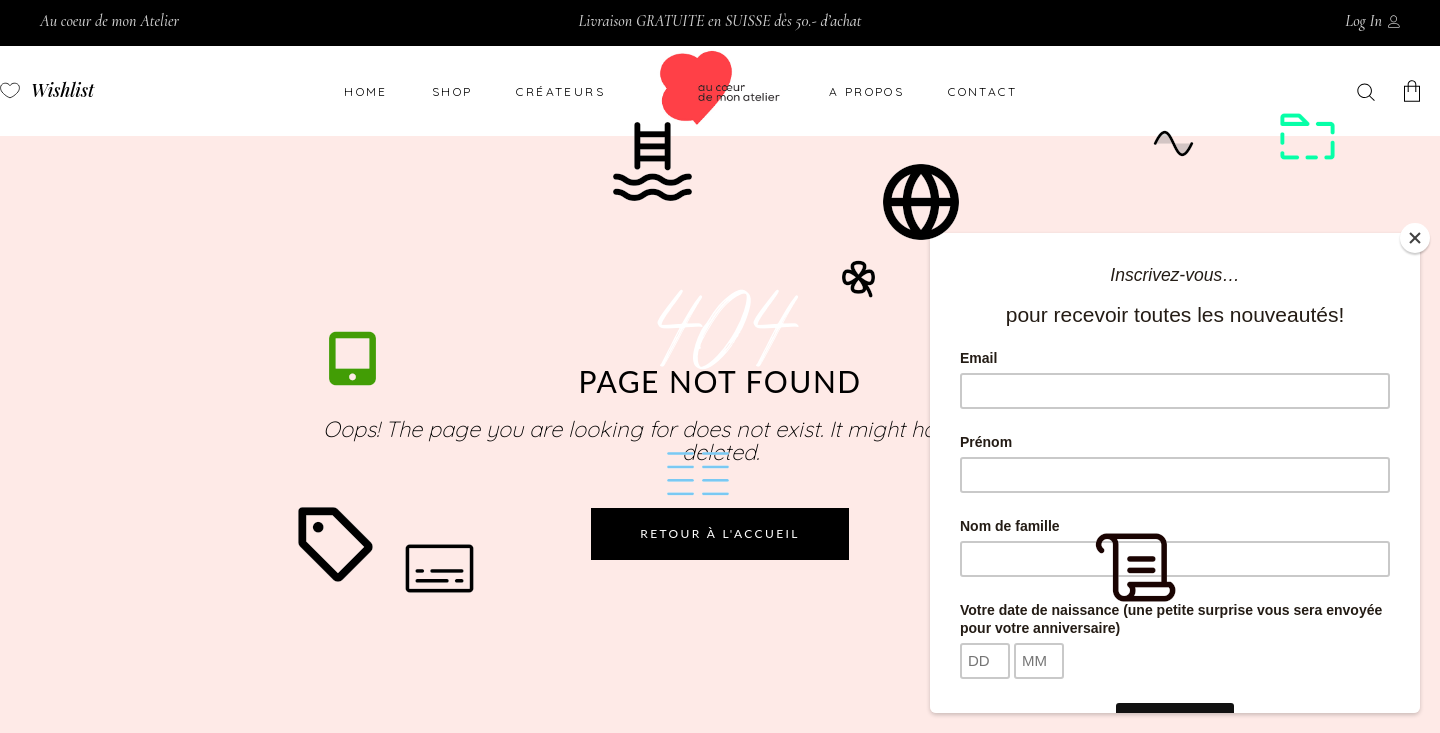  I want to click on adjust audio or sound wave settings, so click(1173, 143).